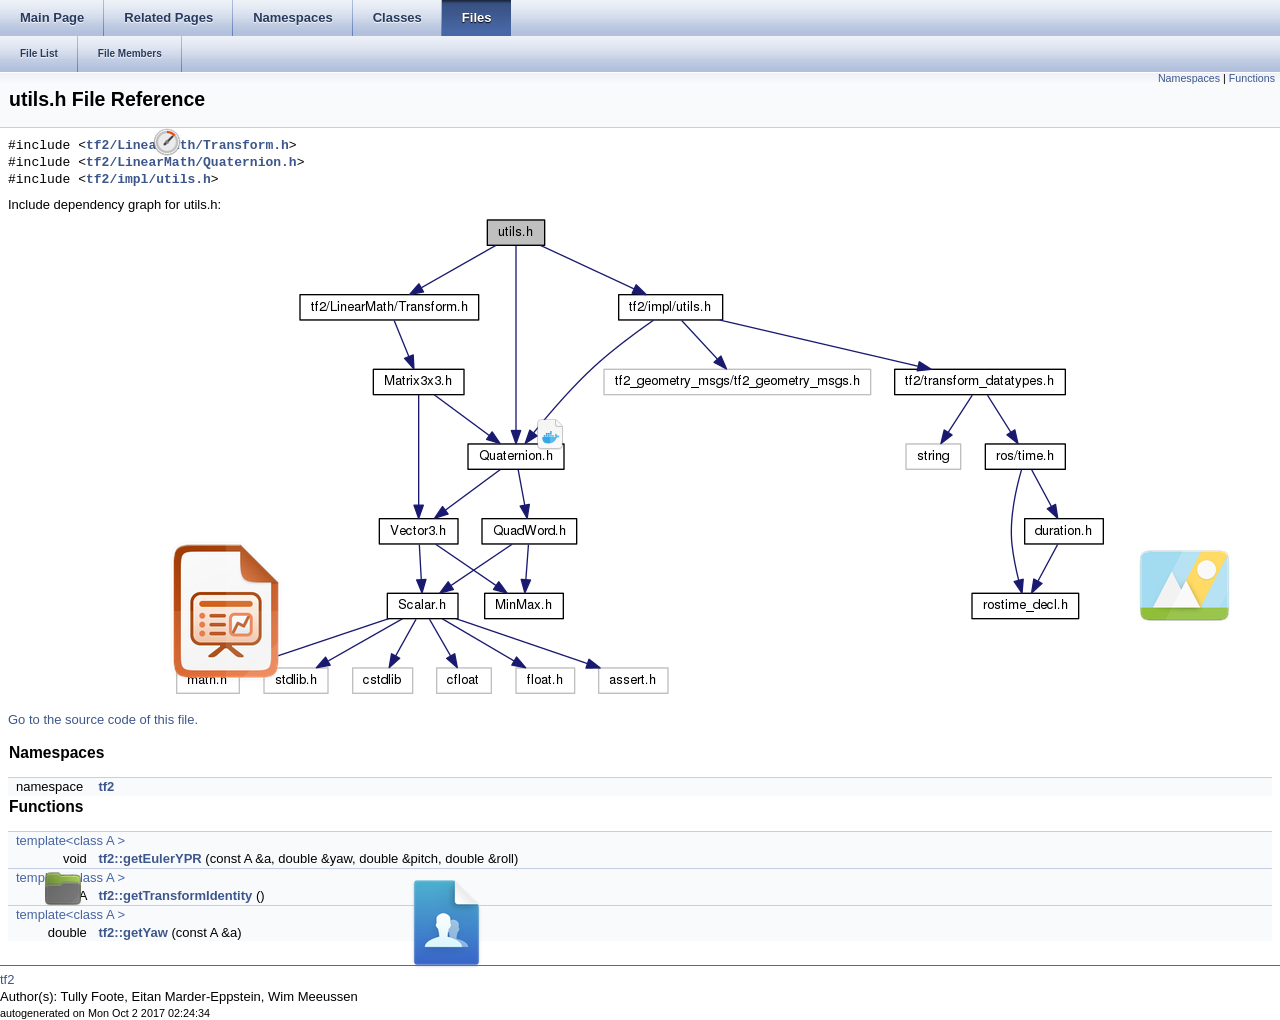  What do you see at coordinates (63, 888) in the screenshot?
I see `indicates a valid drop target for dragging files` at bounding box center [63, 888].